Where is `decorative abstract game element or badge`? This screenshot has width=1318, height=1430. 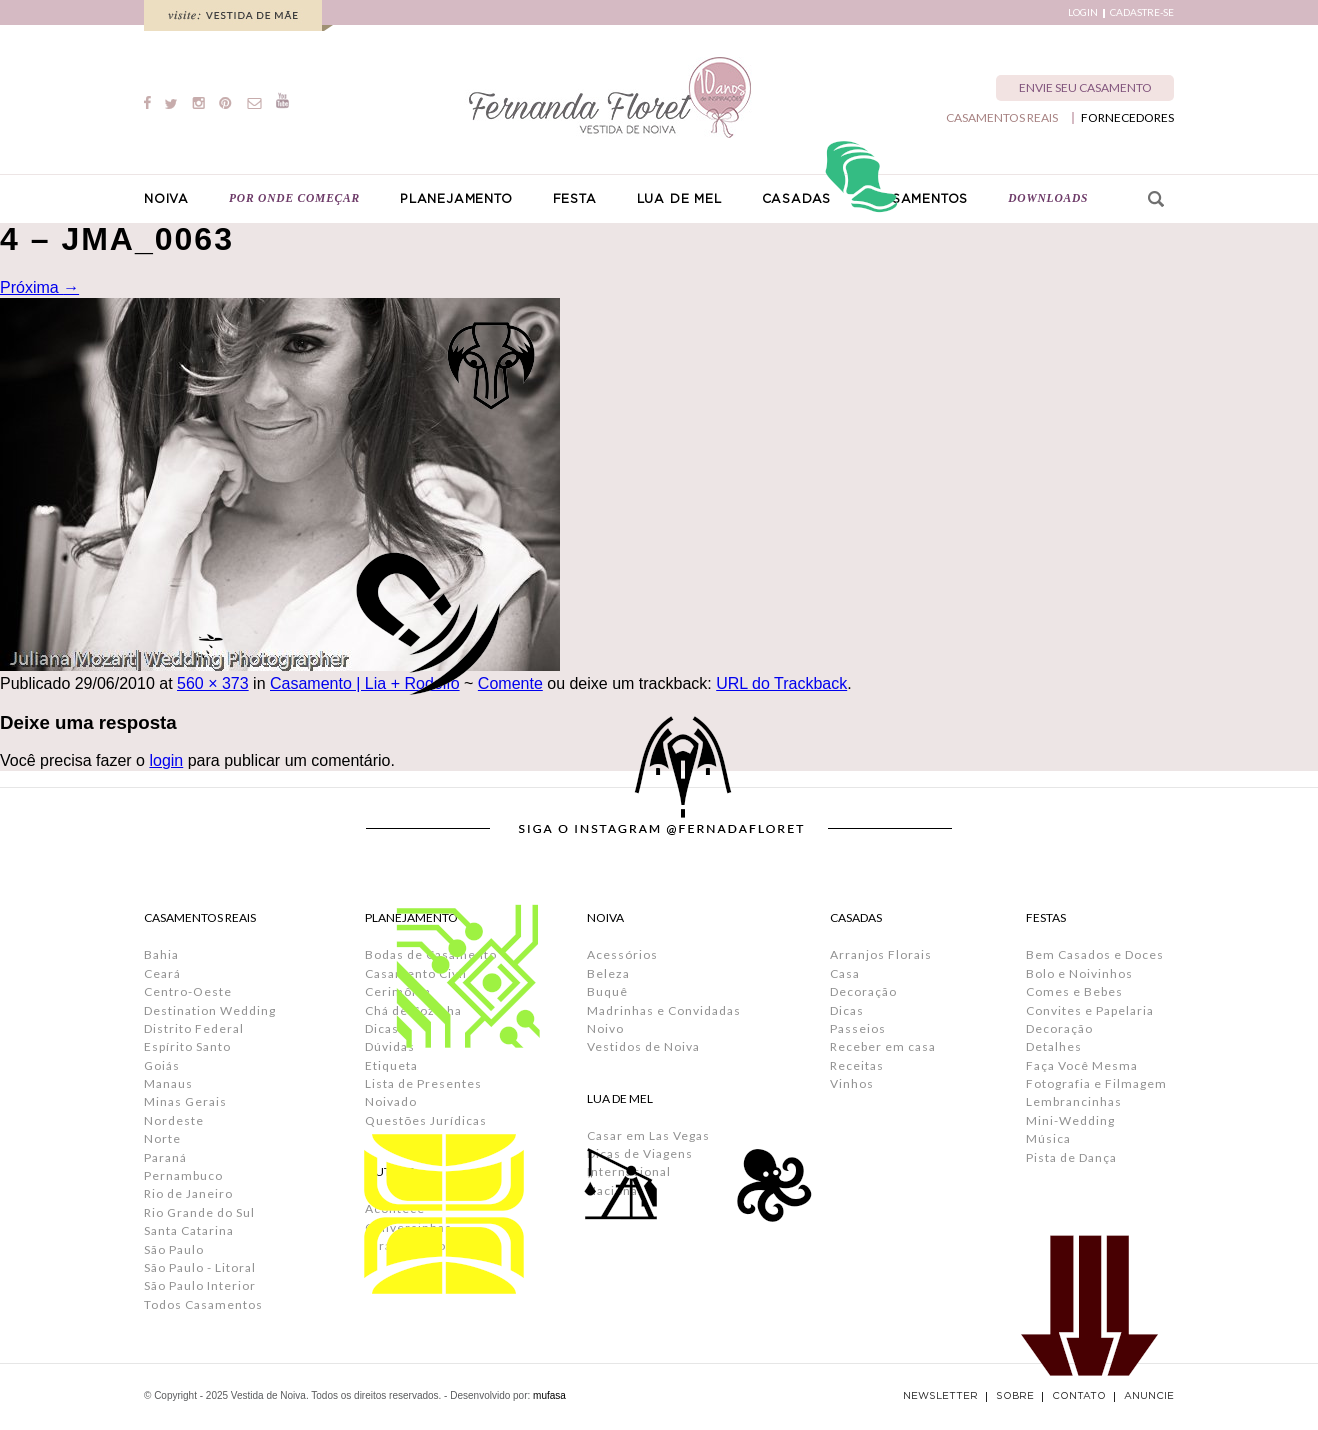
decorative abstract game element or badge is located at coordinates (444, 1214).